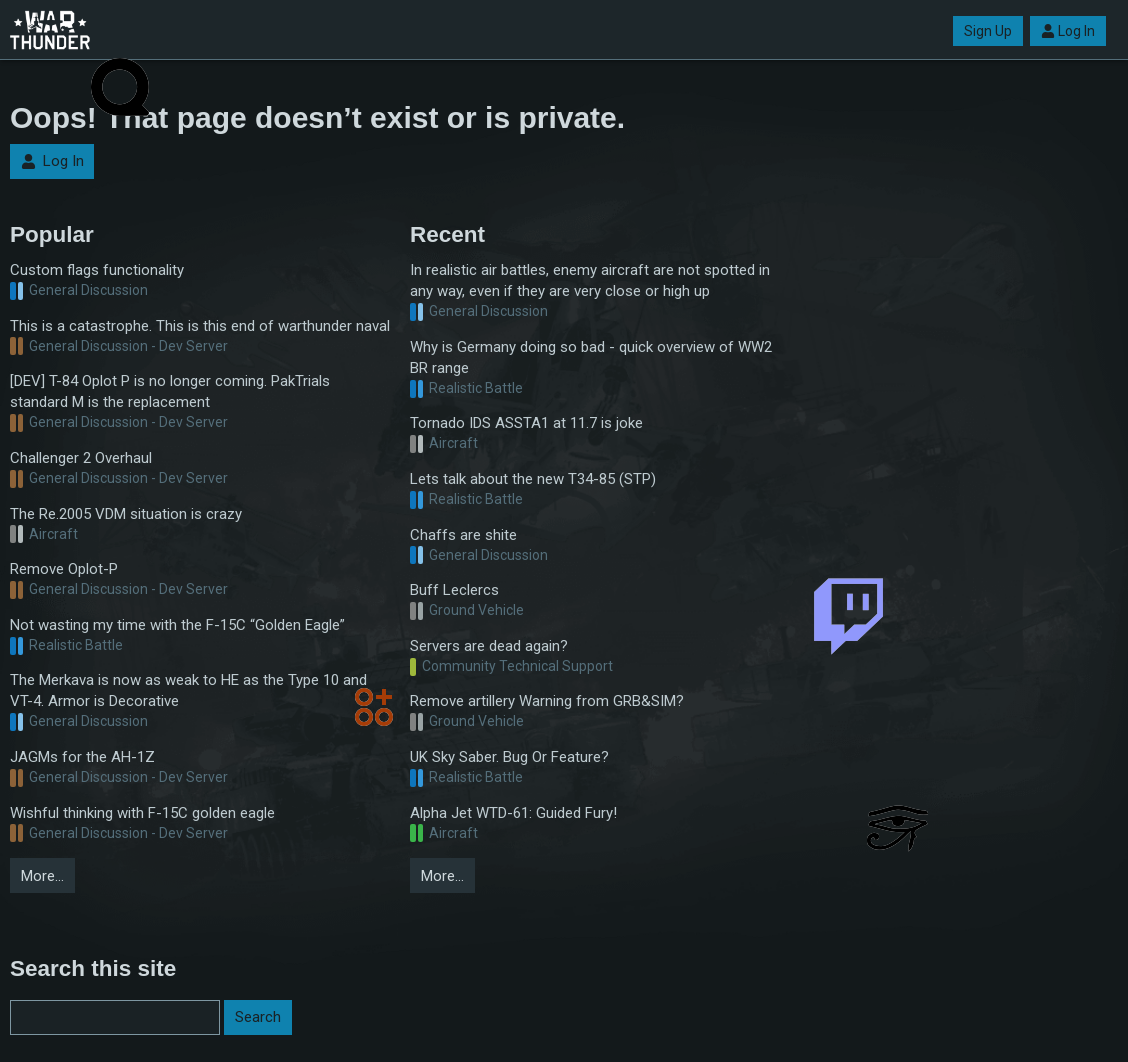 The image size is (1128, 1062). I want to click on open the Twitch app, so click(848, 616).